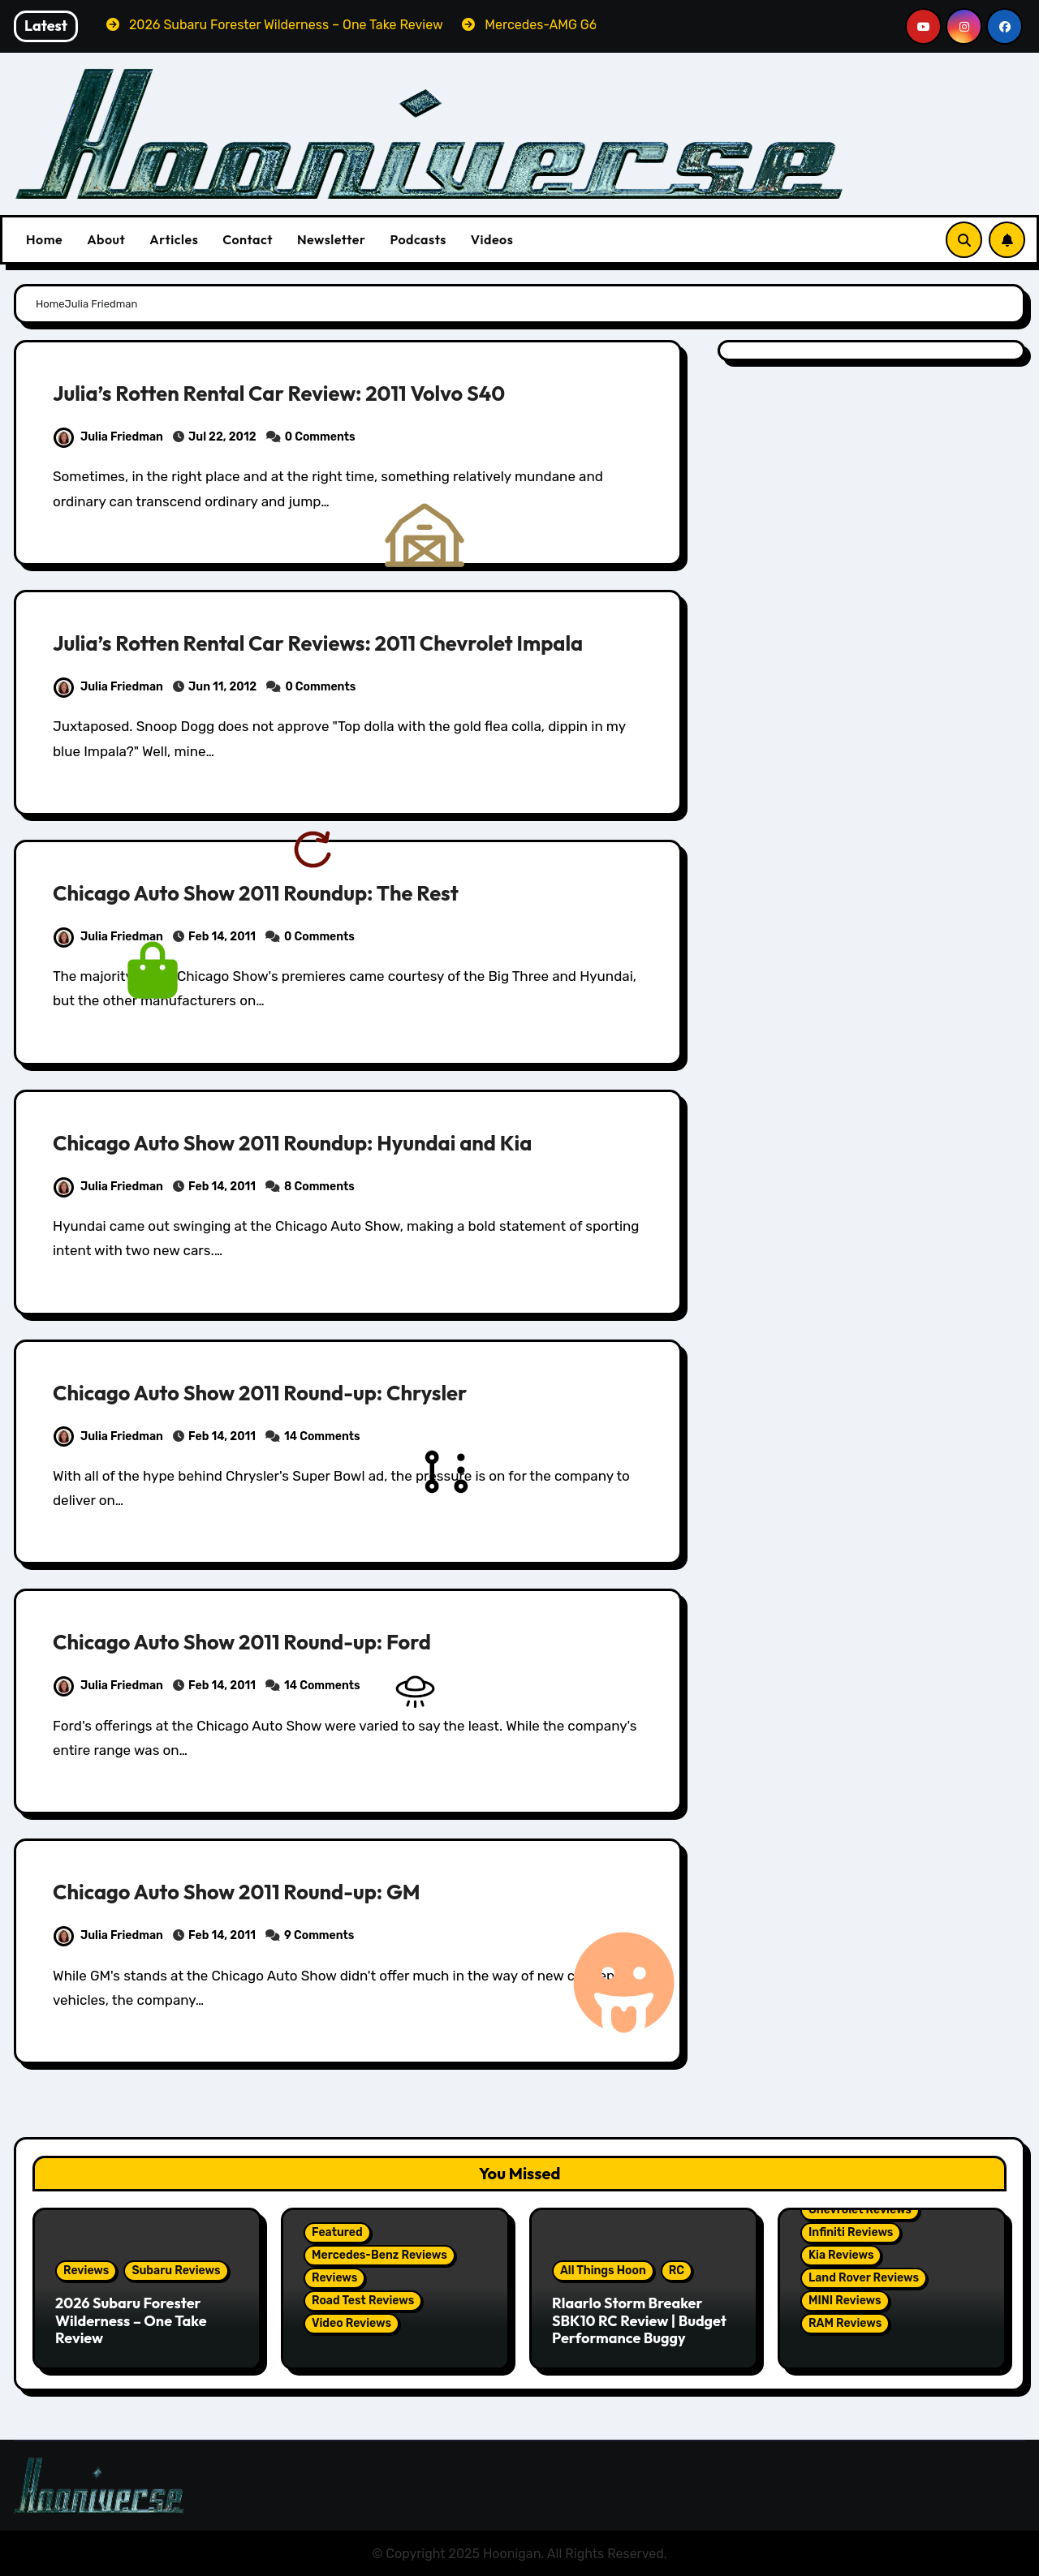  What do you see at coordinates (415, 1691) in the screenshot?
I see `access sci-fi or space-themed content` at bounding box center [415, 1691].